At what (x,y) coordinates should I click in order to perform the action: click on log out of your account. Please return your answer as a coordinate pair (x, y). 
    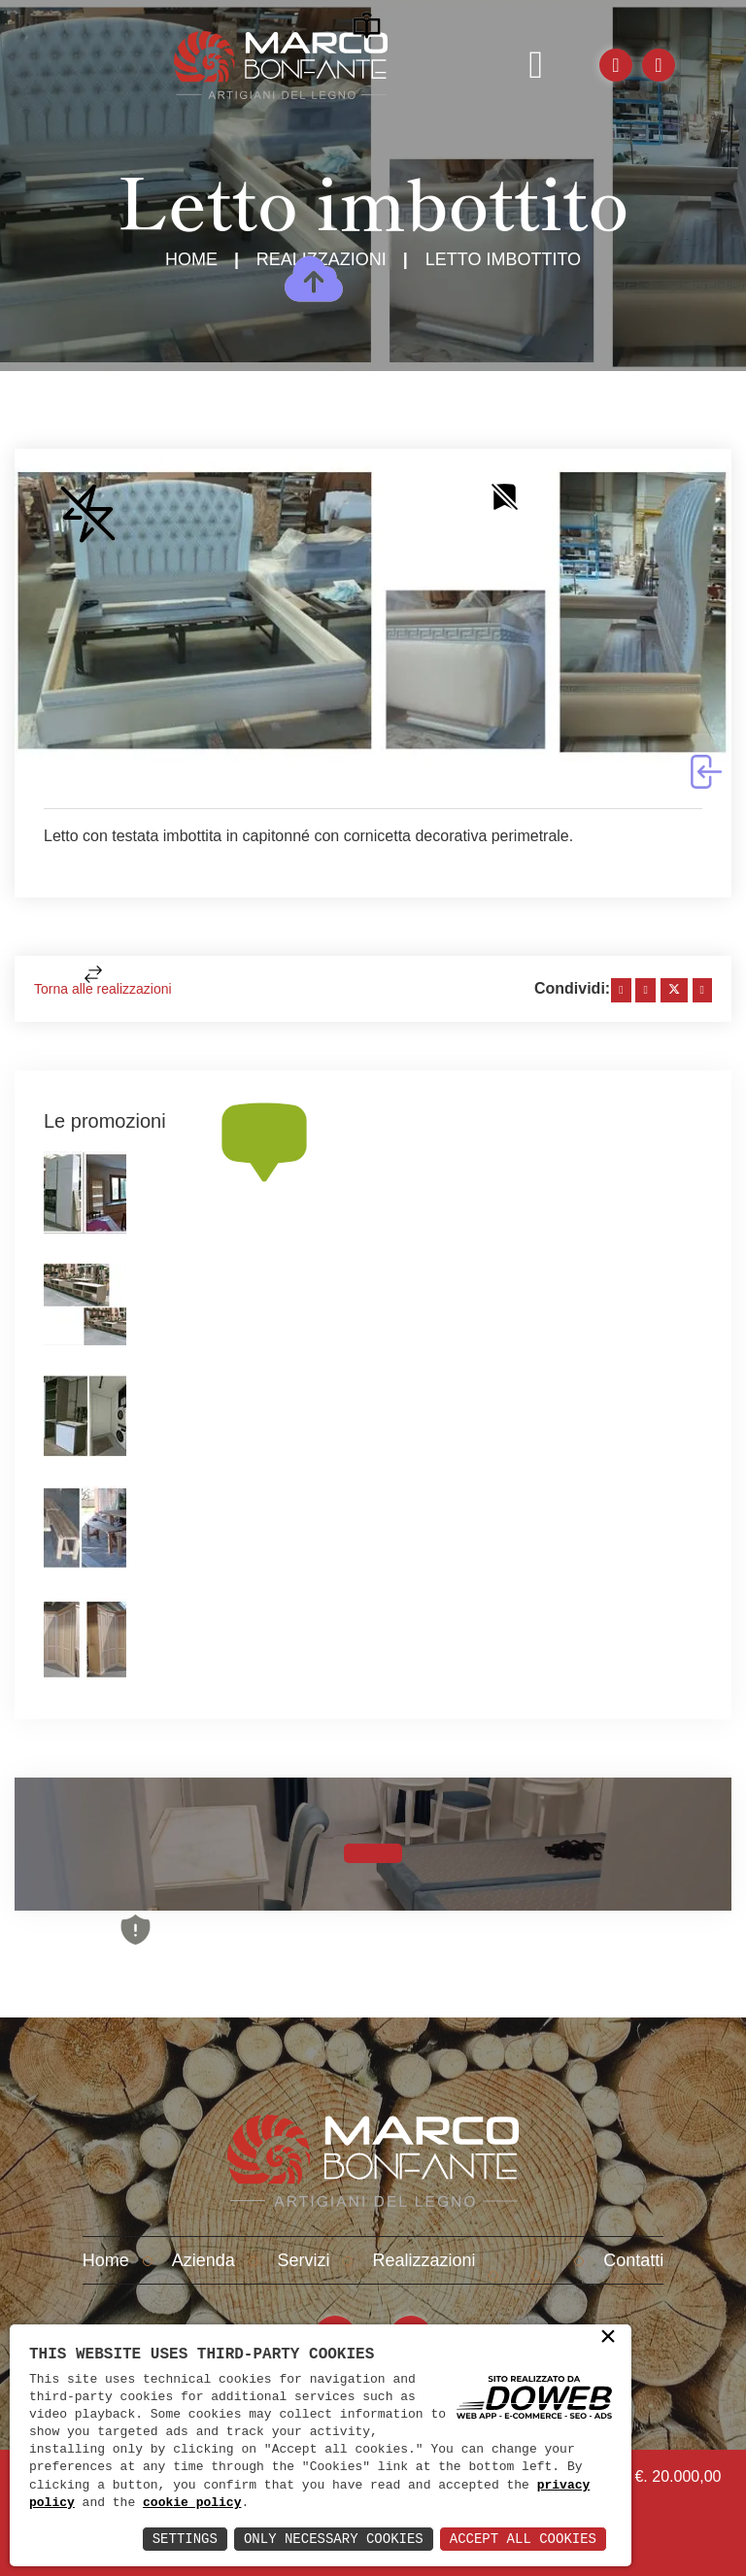
    Looking at the image, I should click on (703, 771).